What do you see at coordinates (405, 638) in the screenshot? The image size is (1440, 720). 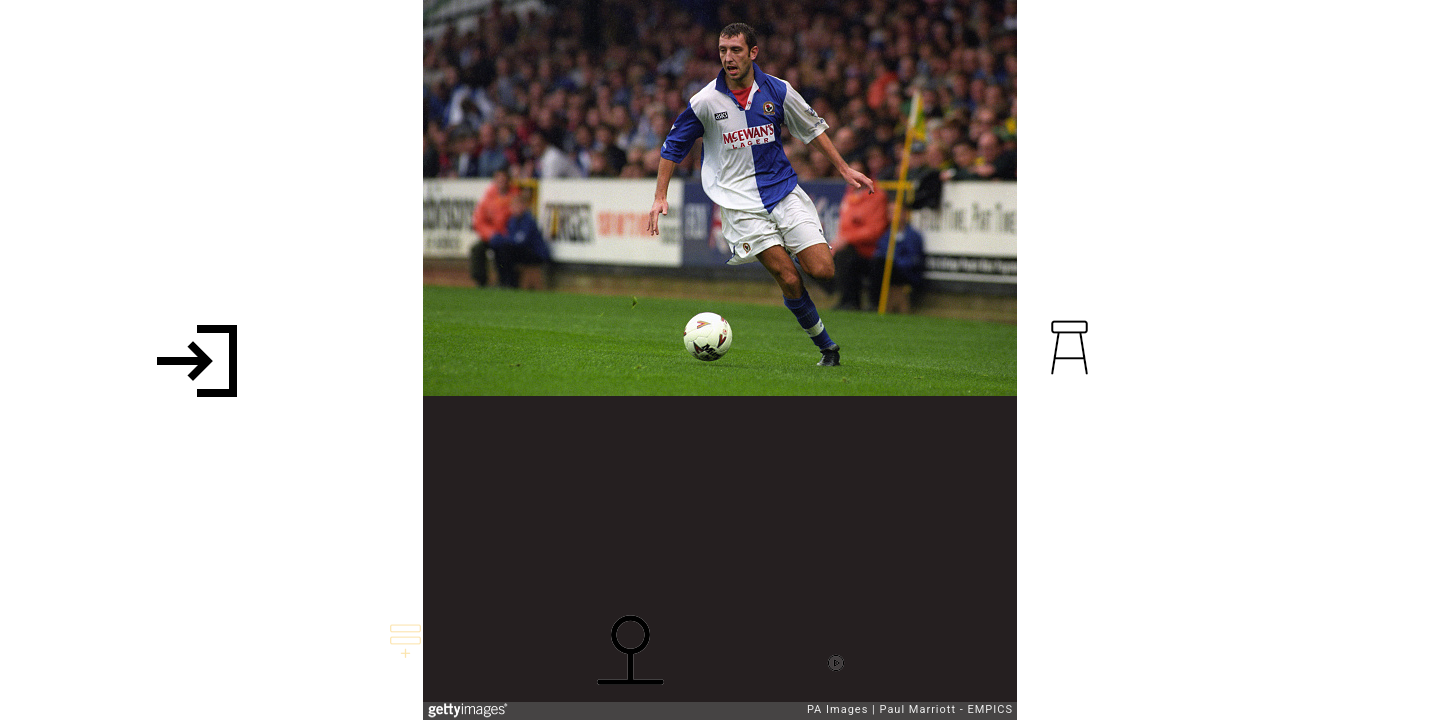 I see `add a new row at the bottom` at bounding box center [405, 638].